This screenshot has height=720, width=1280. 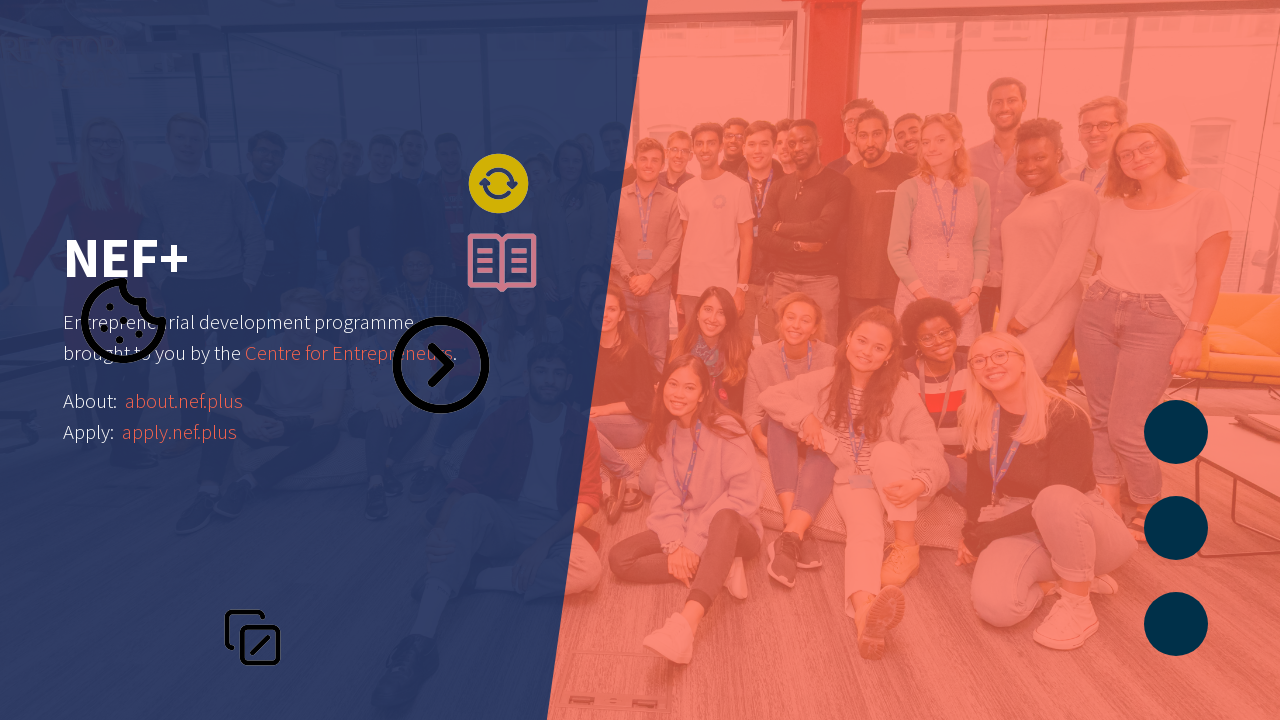 What do you see at coordinates (502, 263) in the screenshot?
I see `open documentation or help guide` at bounding box center [502, 263].